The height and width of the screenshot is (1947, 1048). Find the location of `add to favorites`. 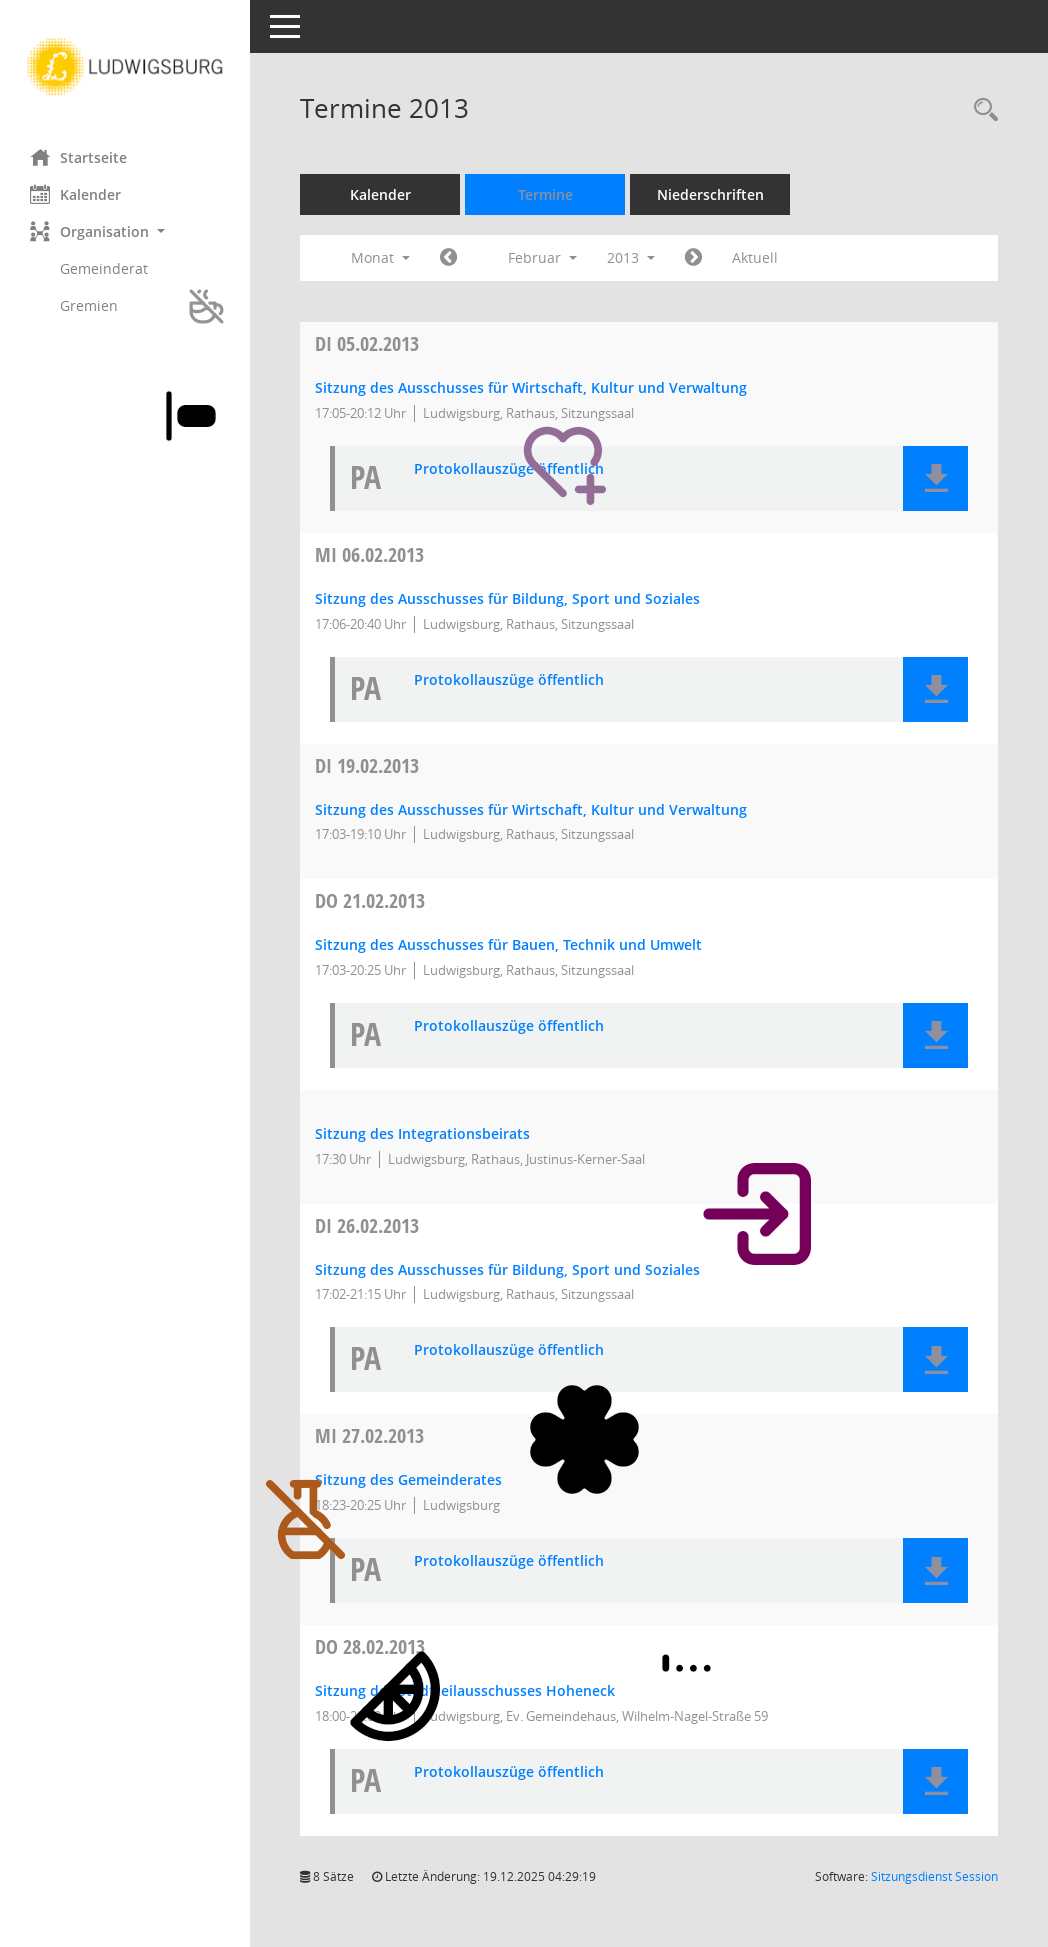

add to favorites is located at coordinates (563, 462).